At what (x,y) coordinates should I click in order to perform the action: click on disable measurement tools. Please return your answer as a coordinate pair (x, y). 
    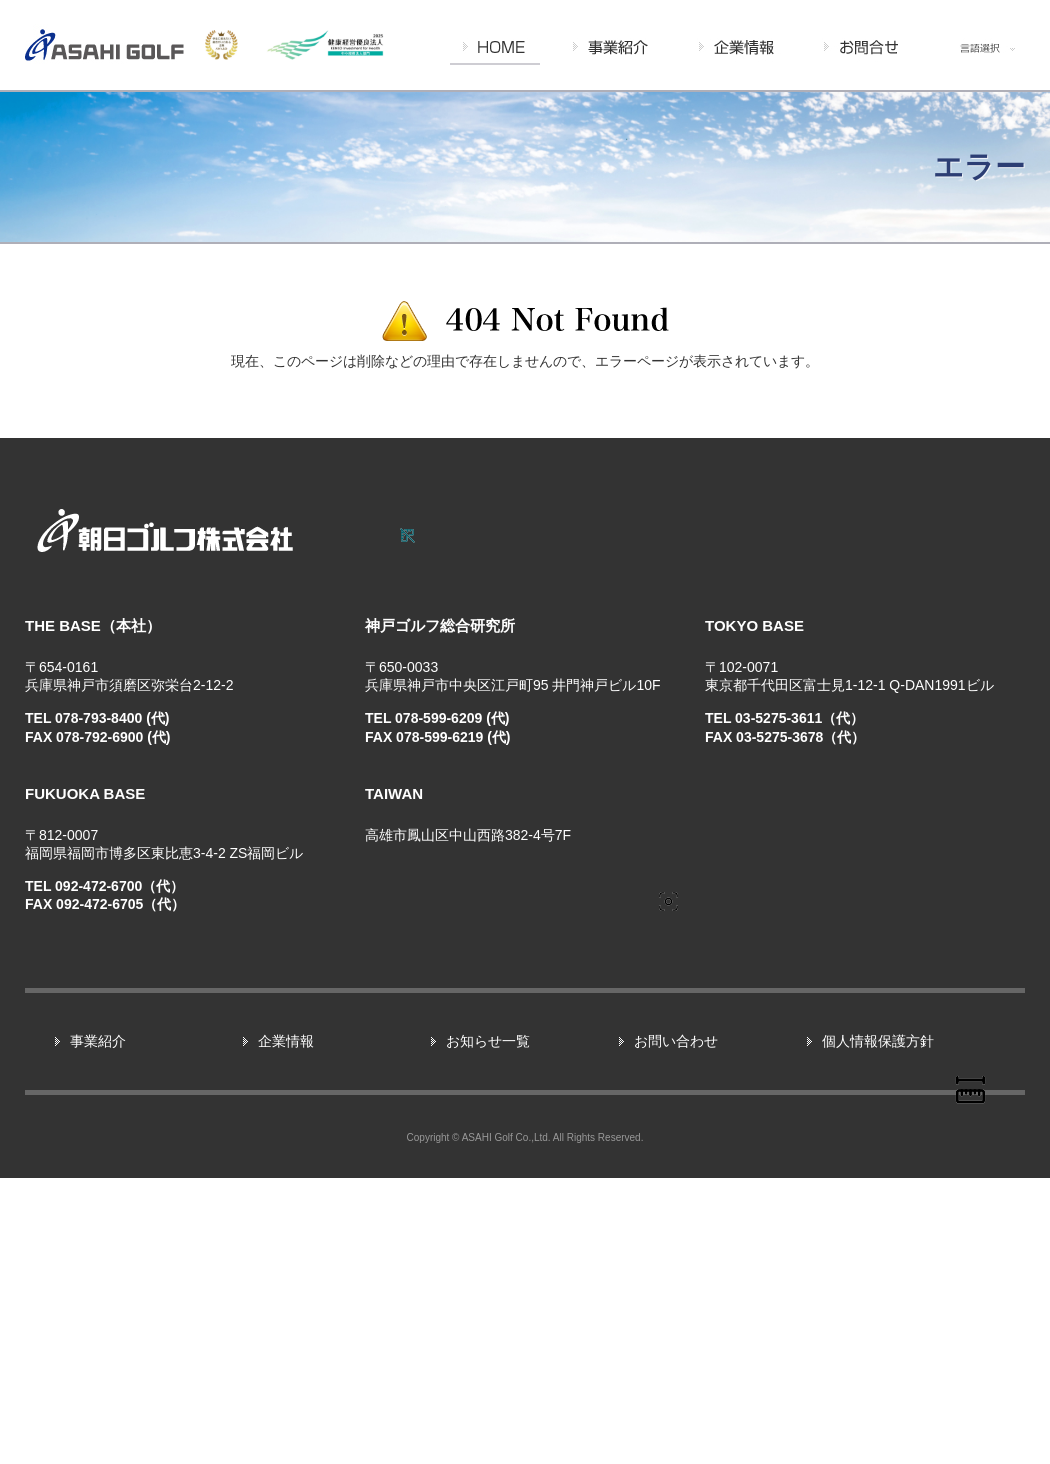
    Looking at the image, I should click on (407, 535).